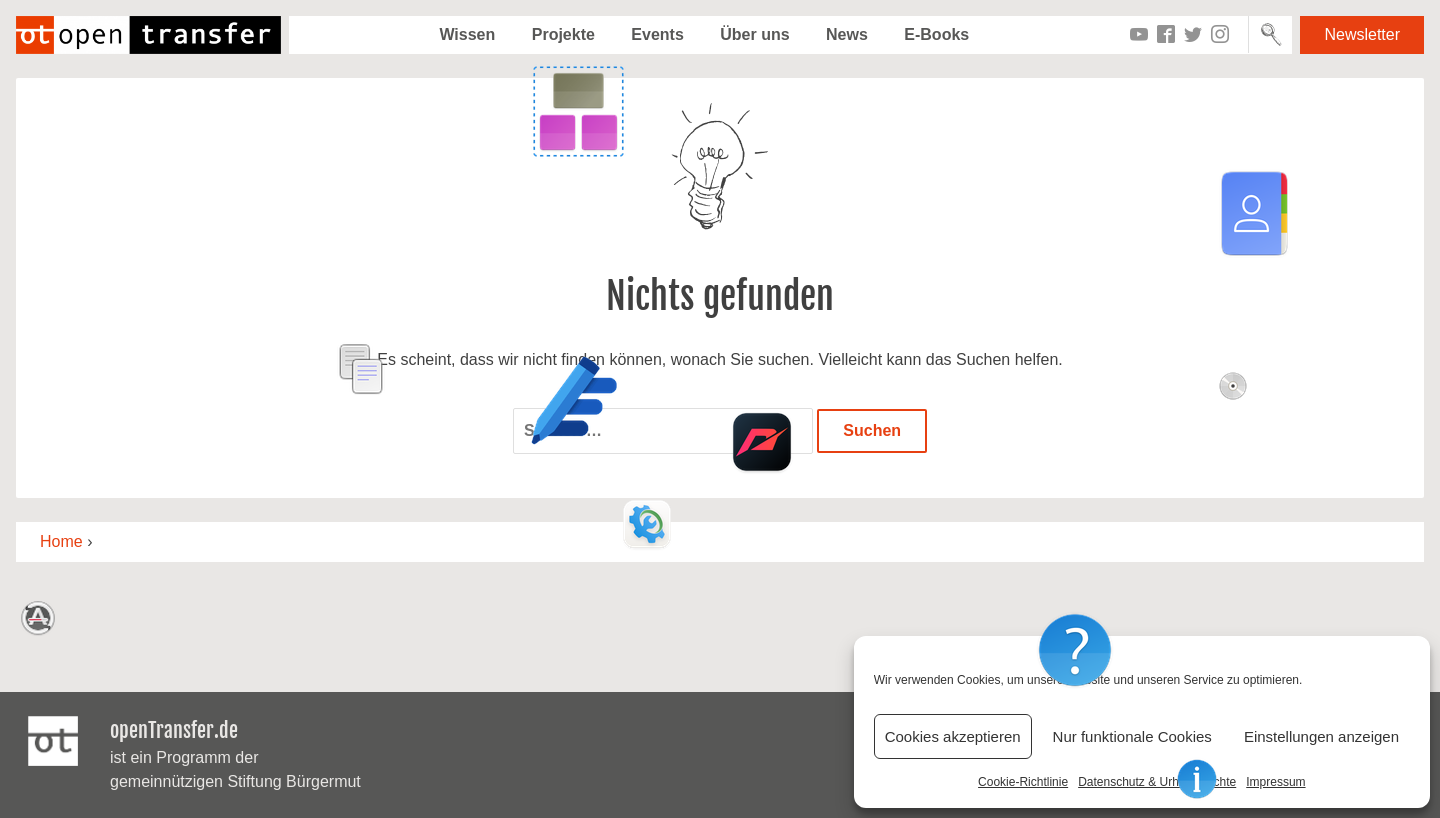 The width and height of the screenshot is (1440, 818). What do you see at coordinates (578, 111) in the screenshot?
I see `select all items in the current view` at bounding box center [578, 111].